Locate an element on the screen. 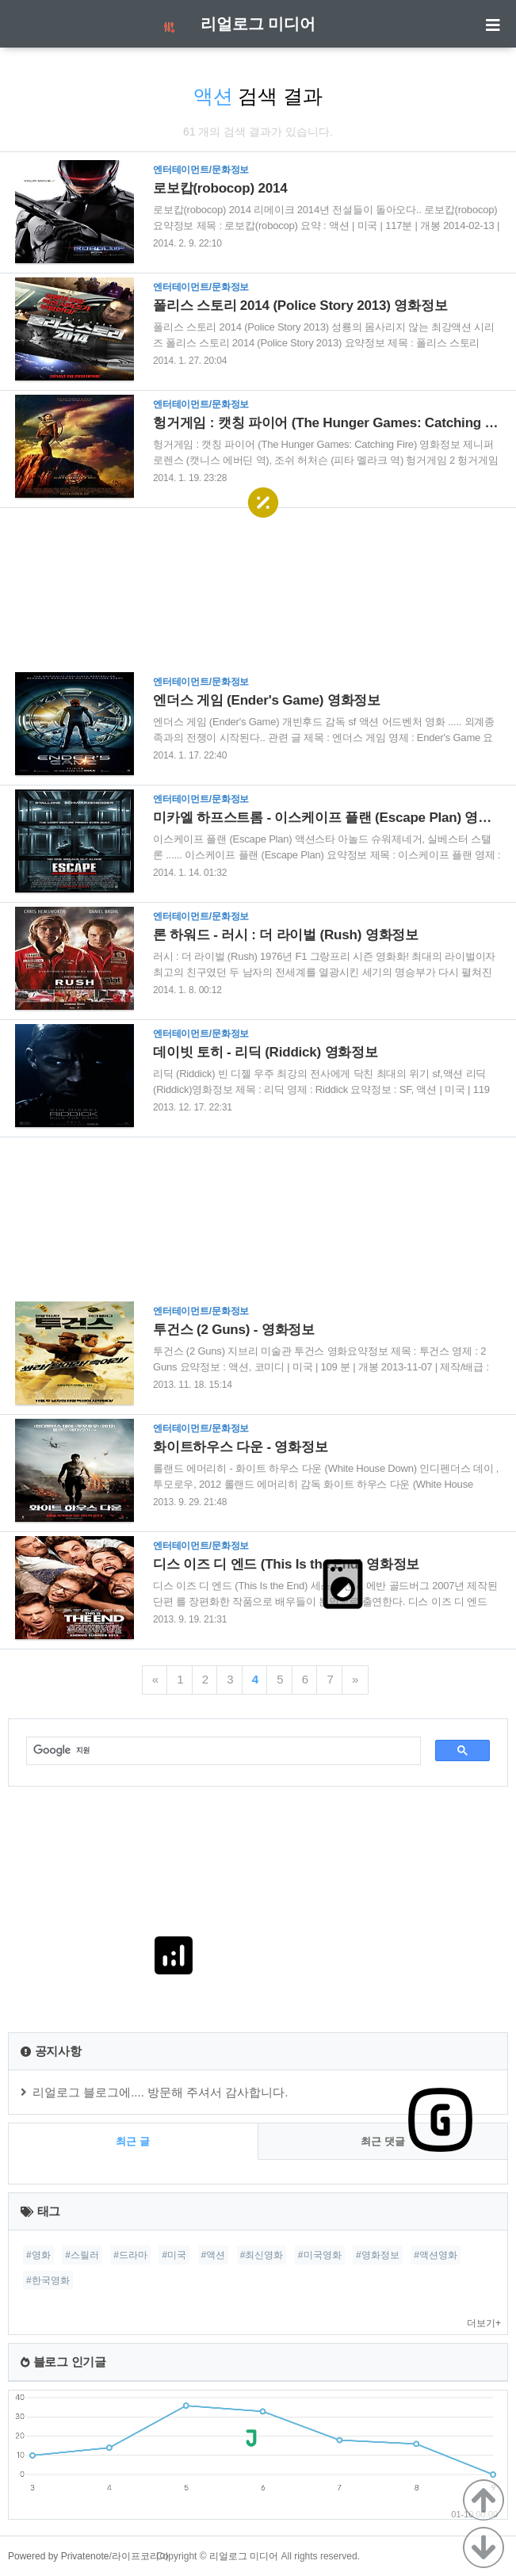 The image size is (516, 2576). find nearby laundromat or laundry services is located at coordinates (342, 1584).